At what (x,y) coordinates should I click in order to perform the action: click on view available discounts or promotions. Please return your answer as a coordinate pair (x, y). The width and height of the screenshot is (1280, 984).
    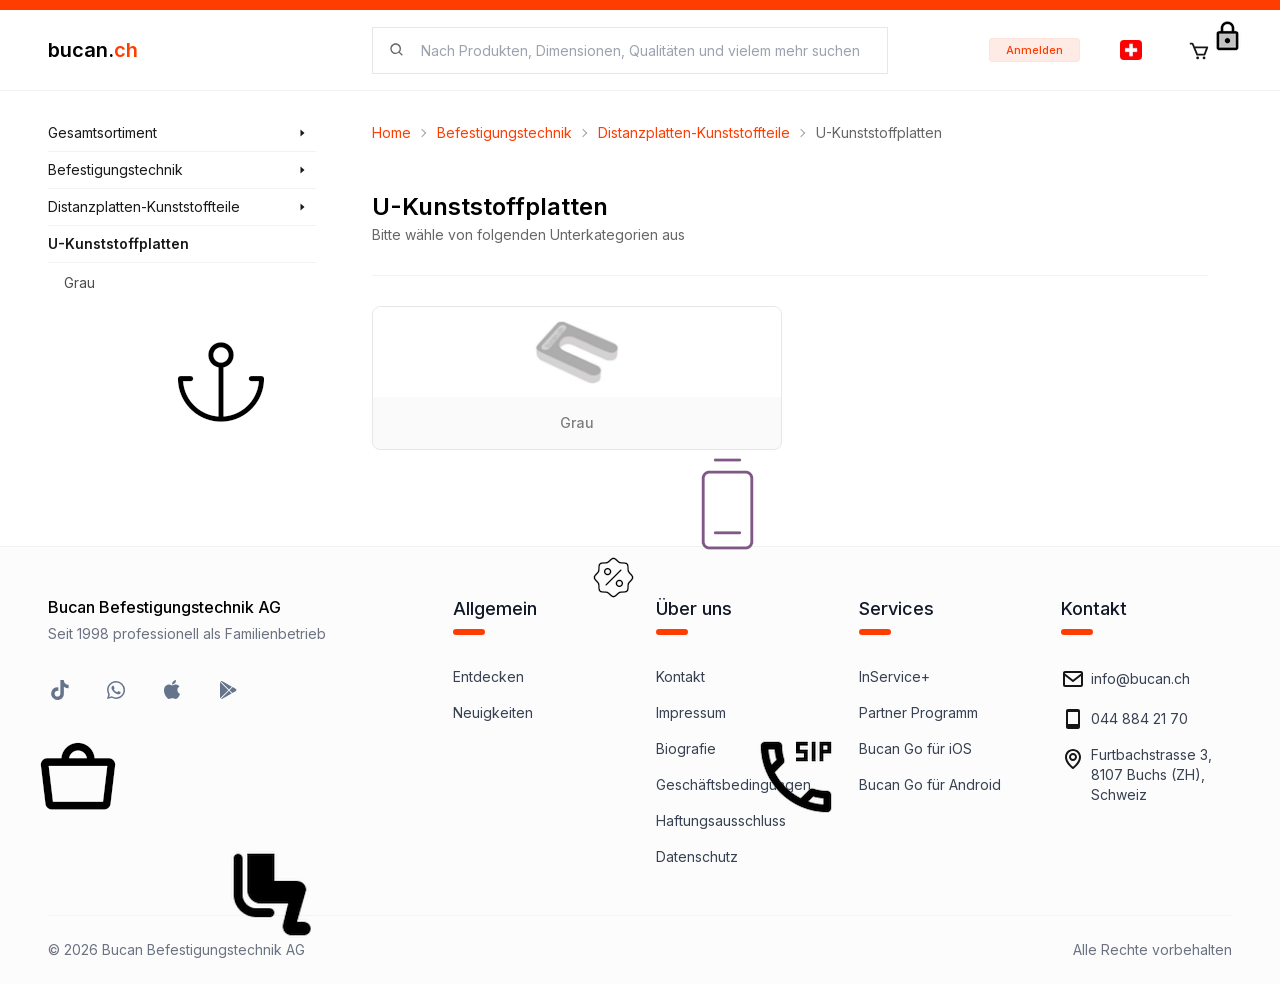
    Looking at the image, I should click on (613, 577).